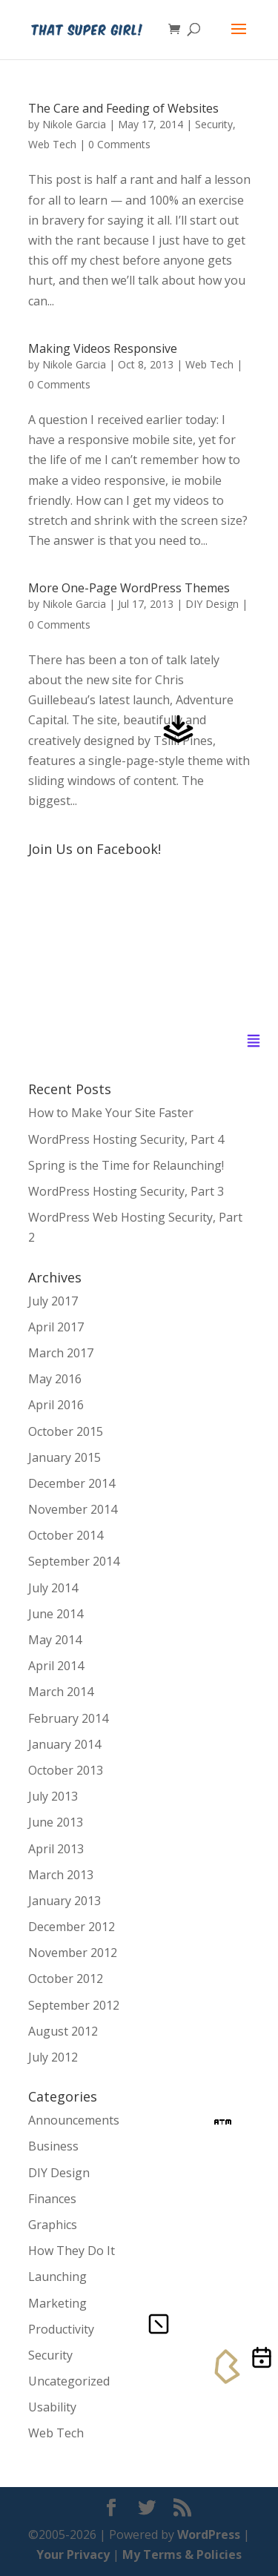 The height and width of the screenshot is (2576, 278). I want to click on indicates a blocked or forbidden action, so click(159, 2324).